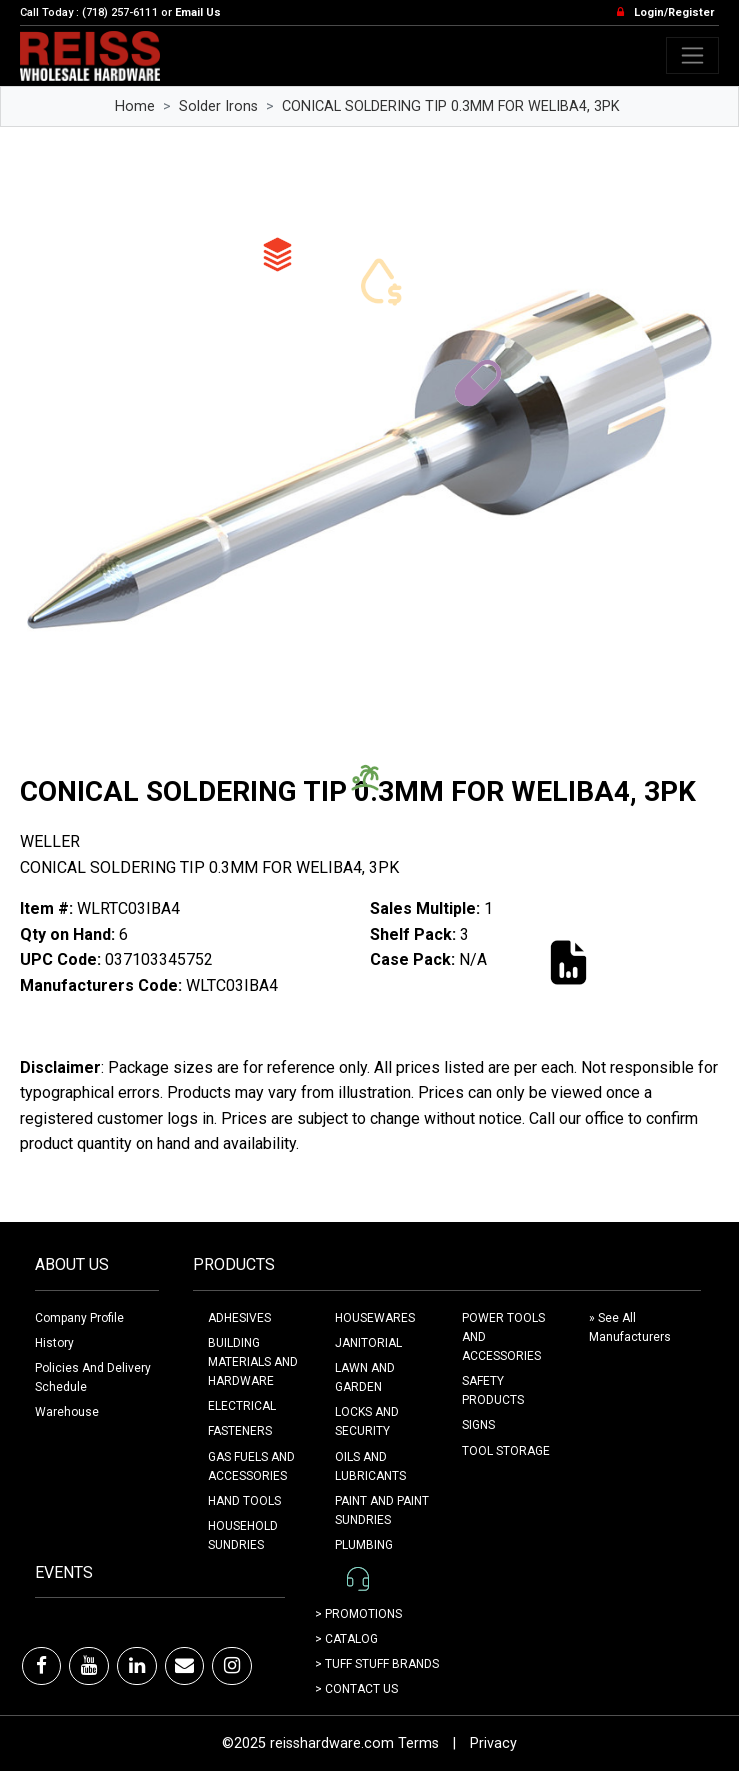 The height and width of the screenshot is (1771, 739). Describe the element at coordinates (478, 383) in the screenshot. I see `access medication reminders or health settings` at that location.